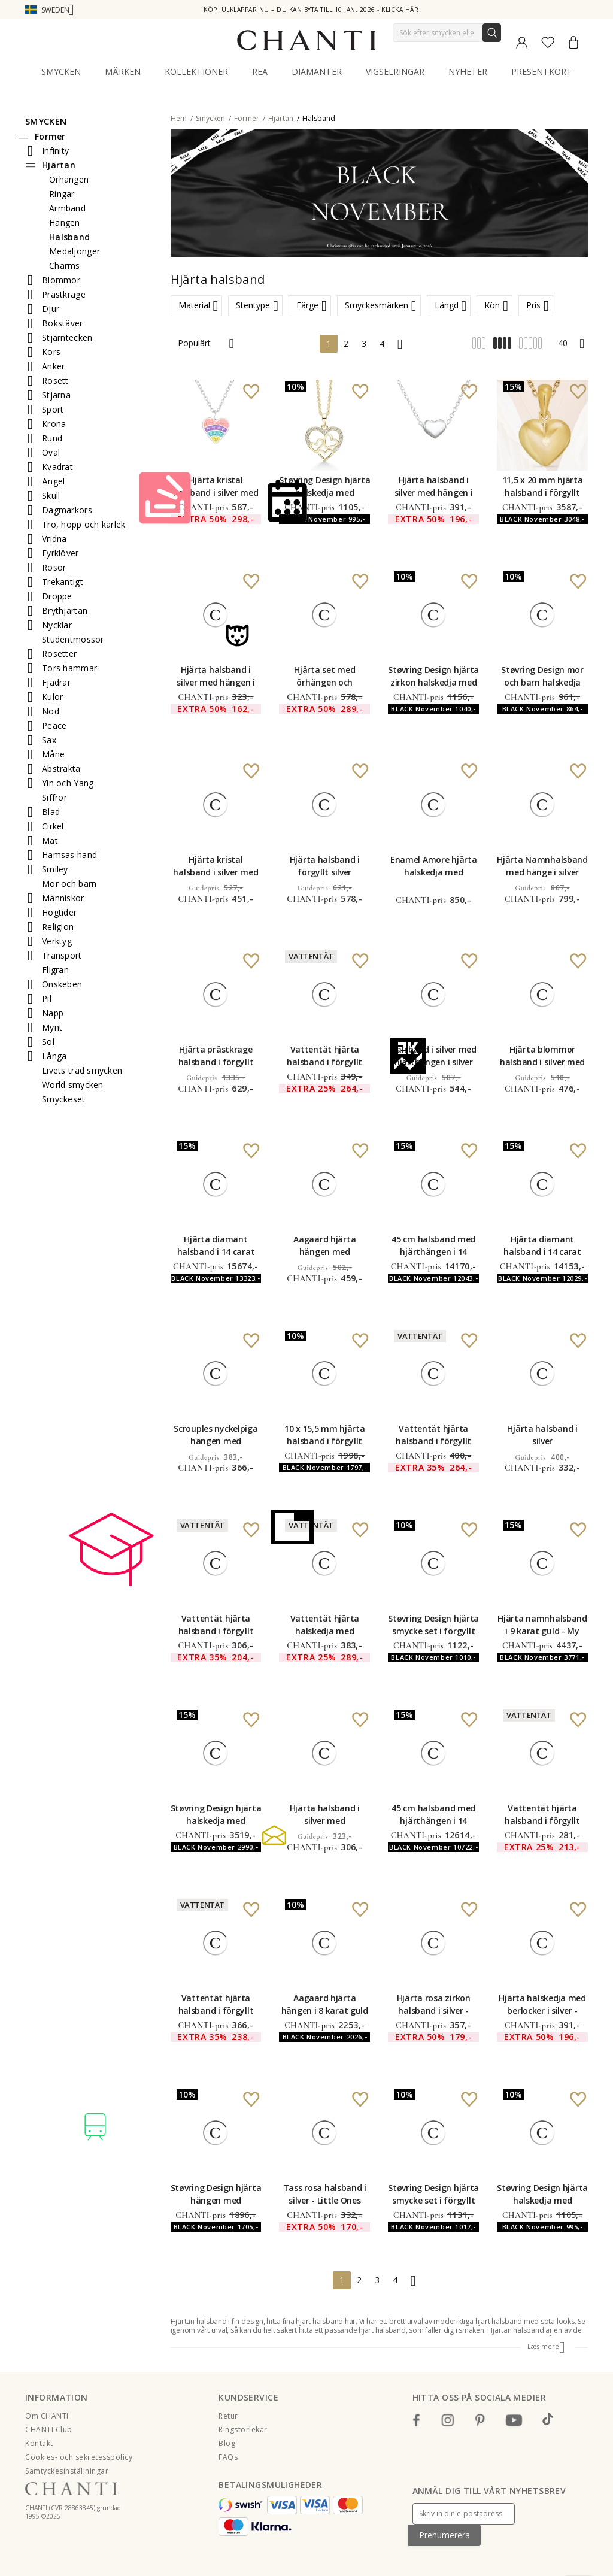  What do you see at coordinates (165, 498) in the screenshot?
I see `visit stack overflow for developer help` at bounding box center [165, 498].